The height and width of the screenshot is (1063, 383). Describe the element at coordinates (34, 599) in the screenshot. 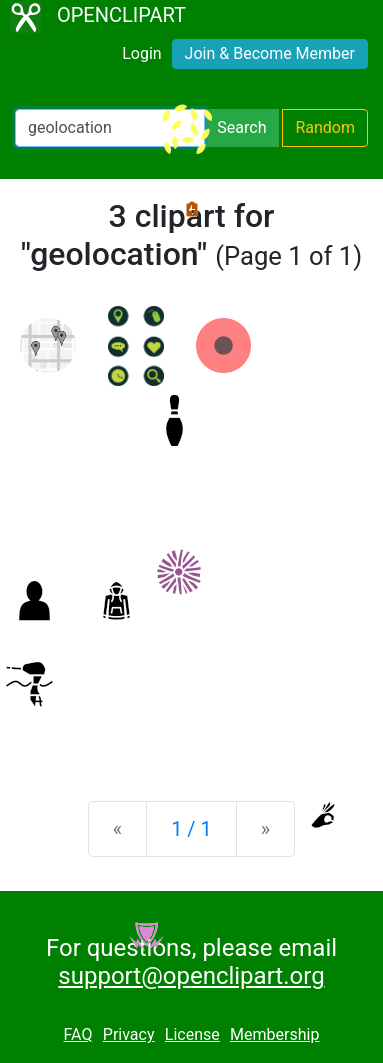

I see `view your character profile` at that location.